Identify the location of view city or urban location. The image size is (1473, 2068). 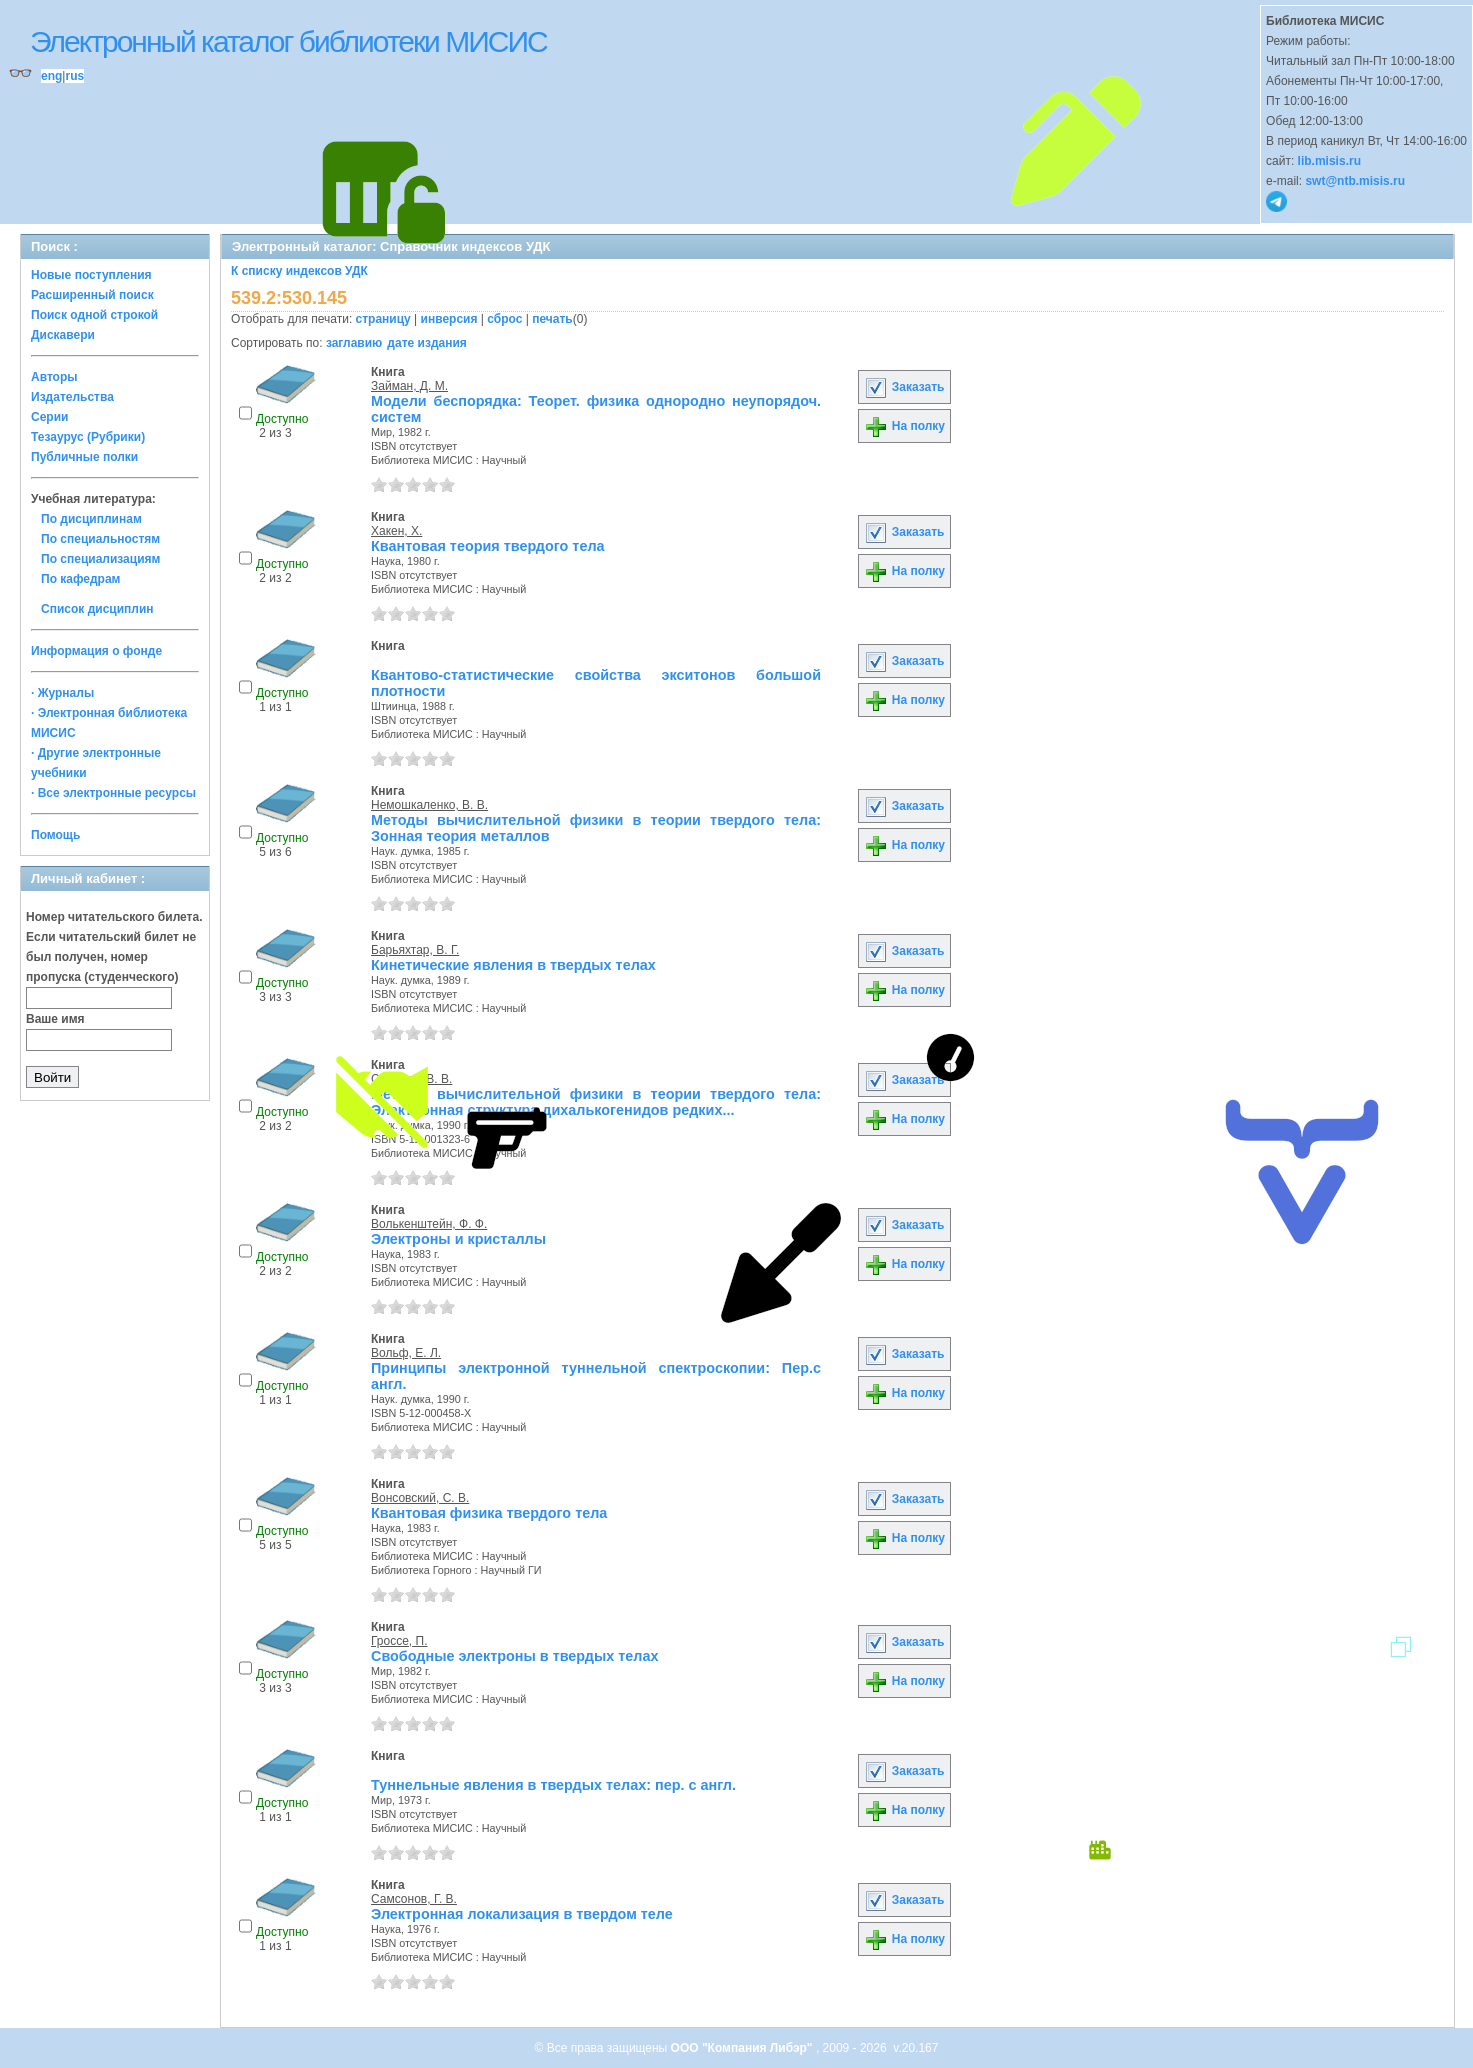
(1100, 1850).